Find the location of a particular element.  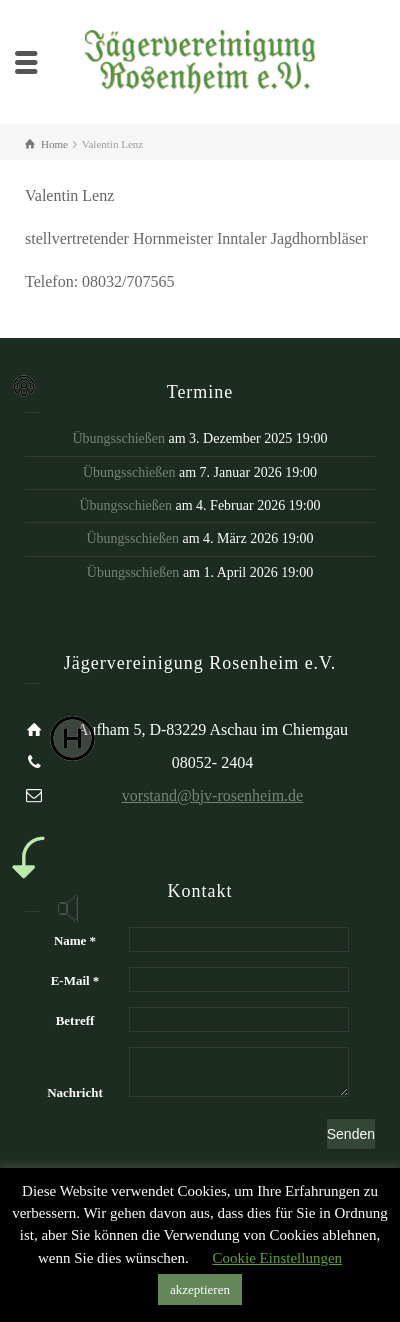

hospital or medical facility indicator is located at coordinates (72, 738).